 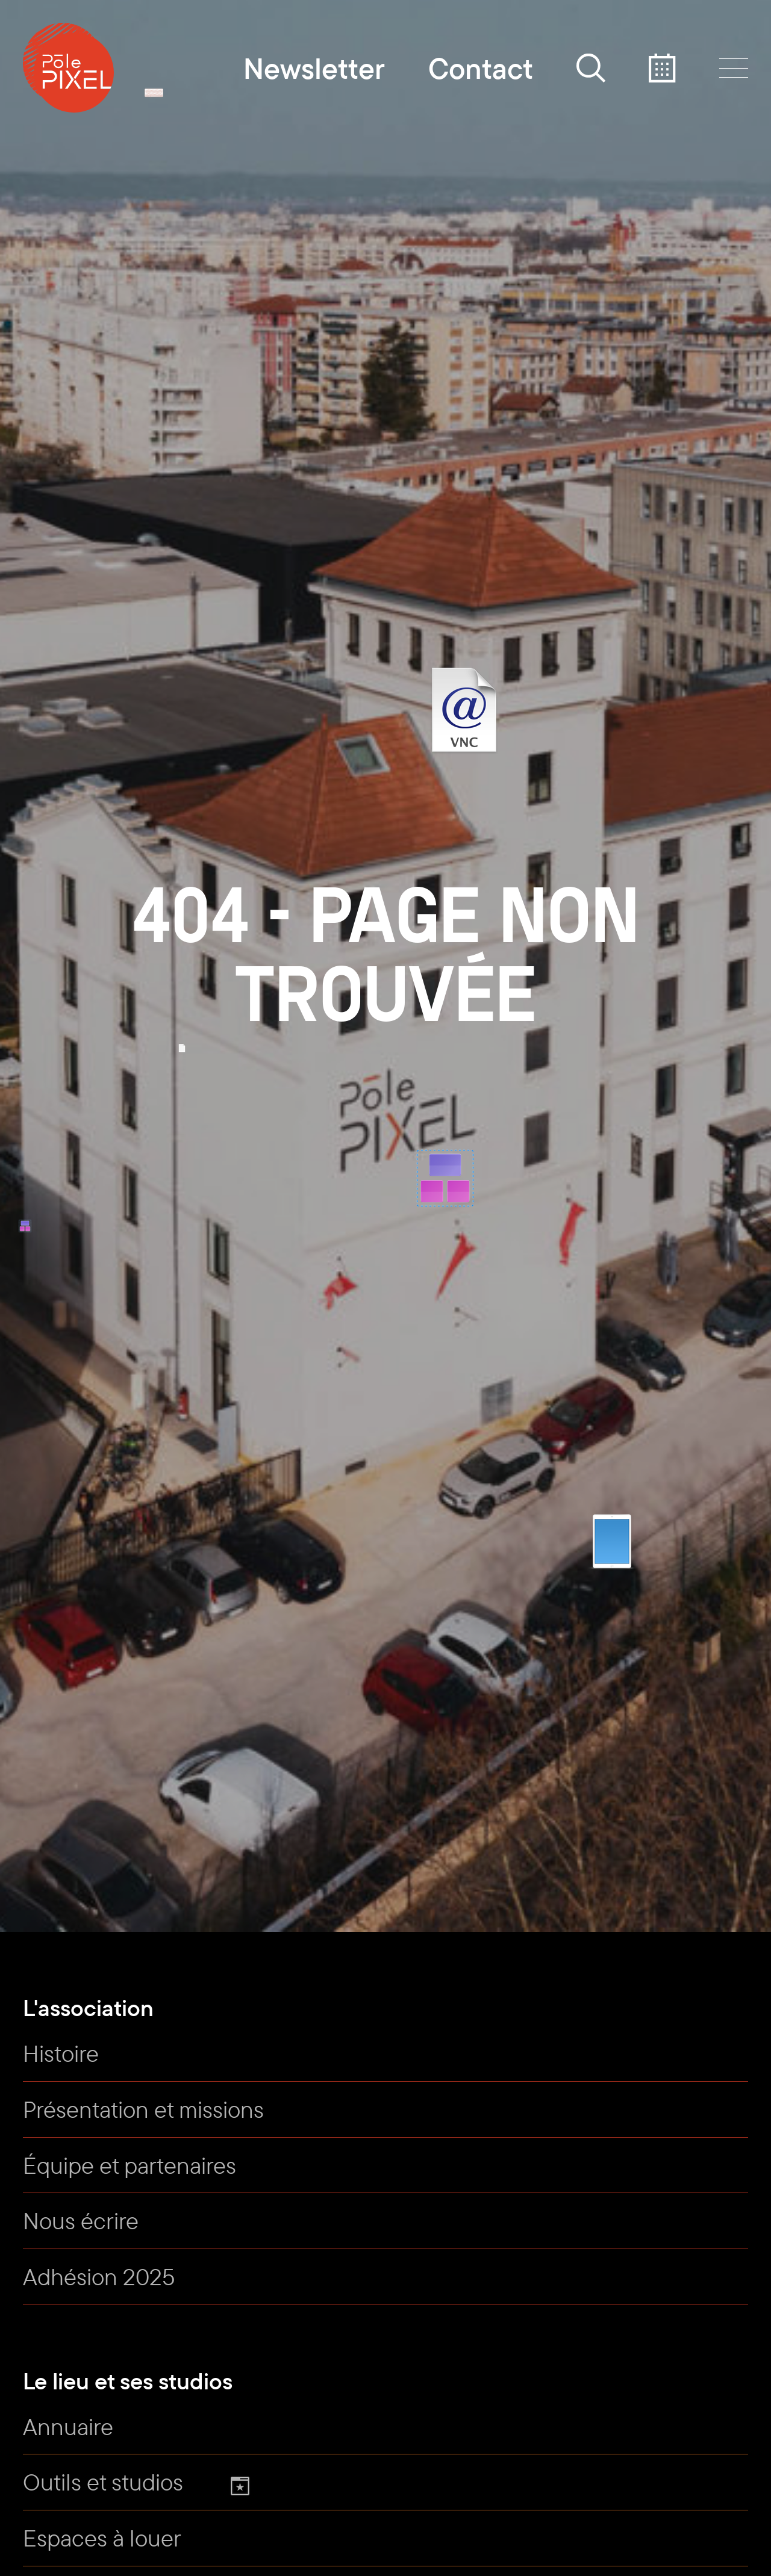 What do you see at coordinates (182, 1048) in the screenshot?
I see `open a text document` at bounding box center [182, 1048].